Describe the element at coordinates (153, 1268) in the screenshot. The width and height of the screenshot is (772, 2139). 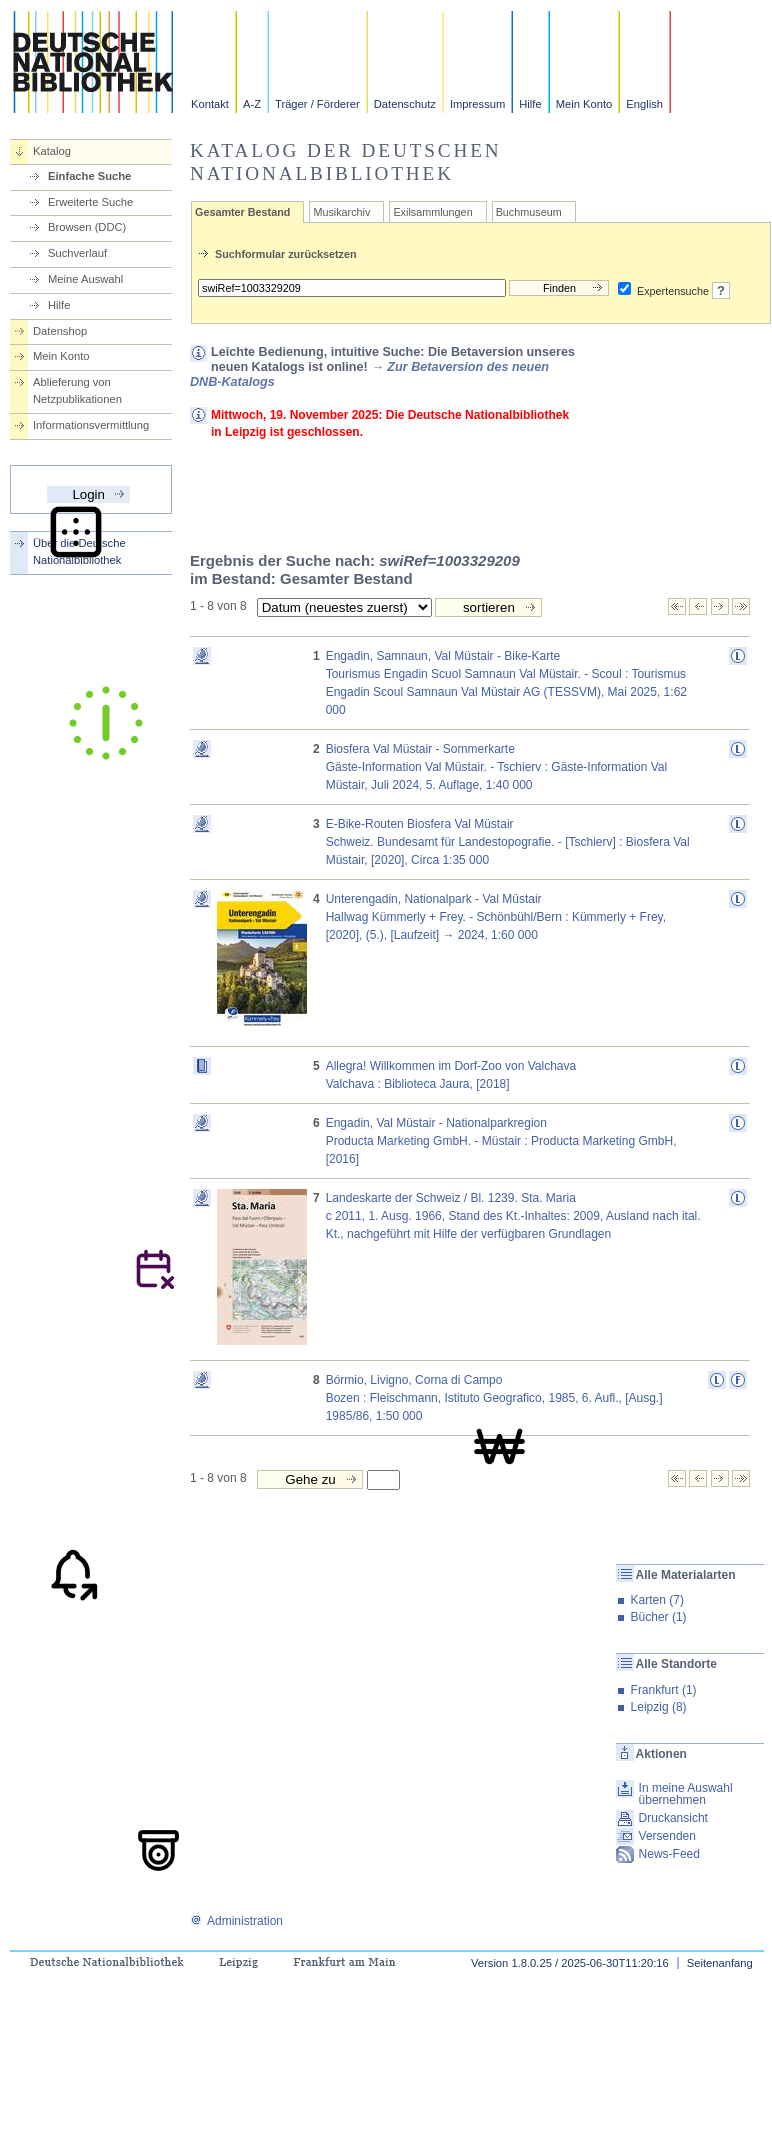
I see `remove an event from your calendar` at that location.